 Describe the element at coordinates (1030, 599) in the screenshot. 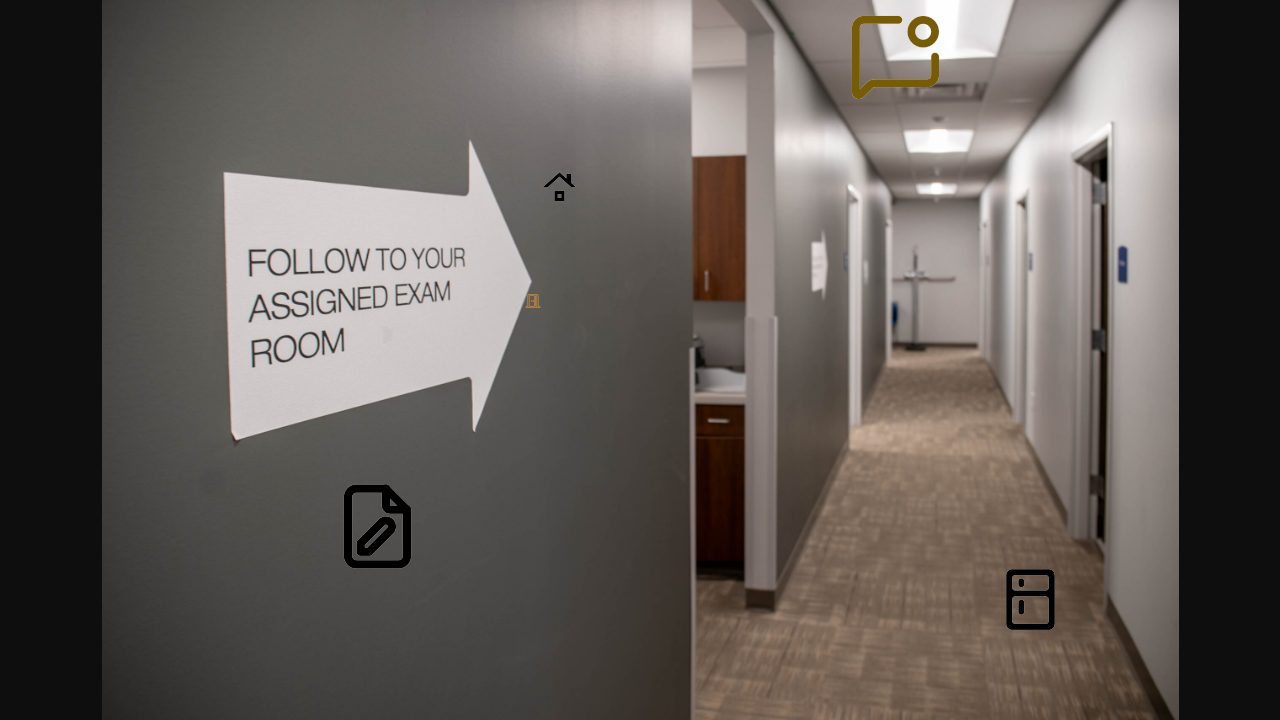

I see `access kitchen appliance controls` at that location.